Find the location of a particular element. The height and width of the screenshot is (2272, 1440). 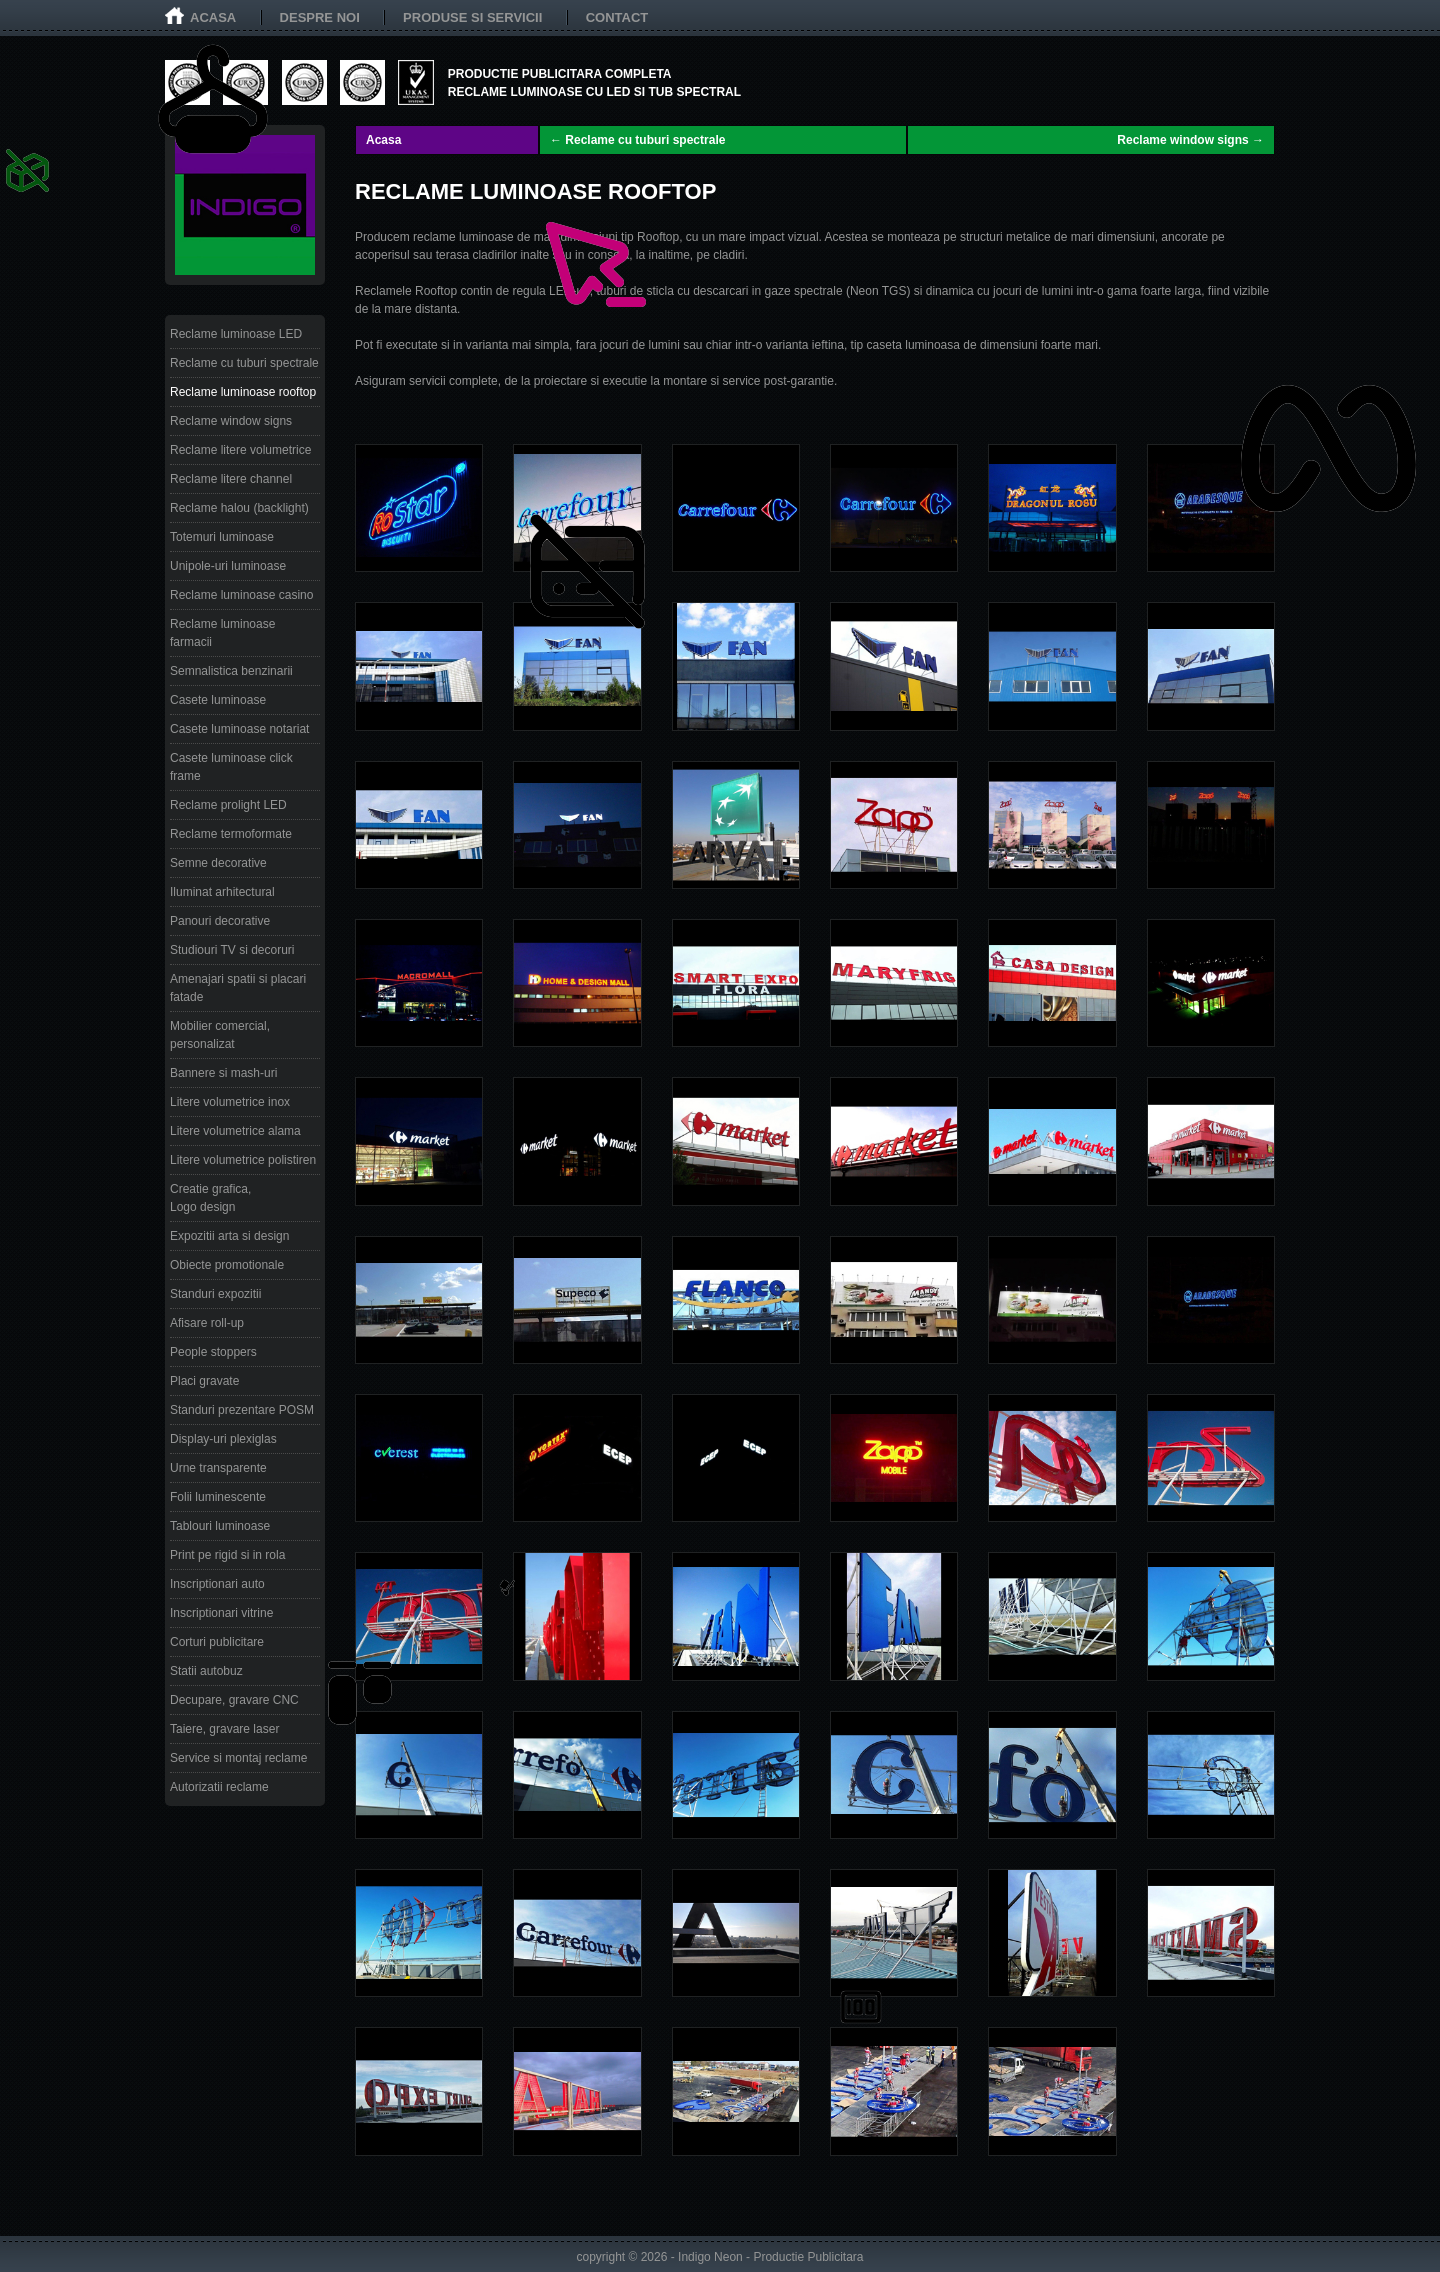

view your shopping cart is located at coordinates (507, 1587).